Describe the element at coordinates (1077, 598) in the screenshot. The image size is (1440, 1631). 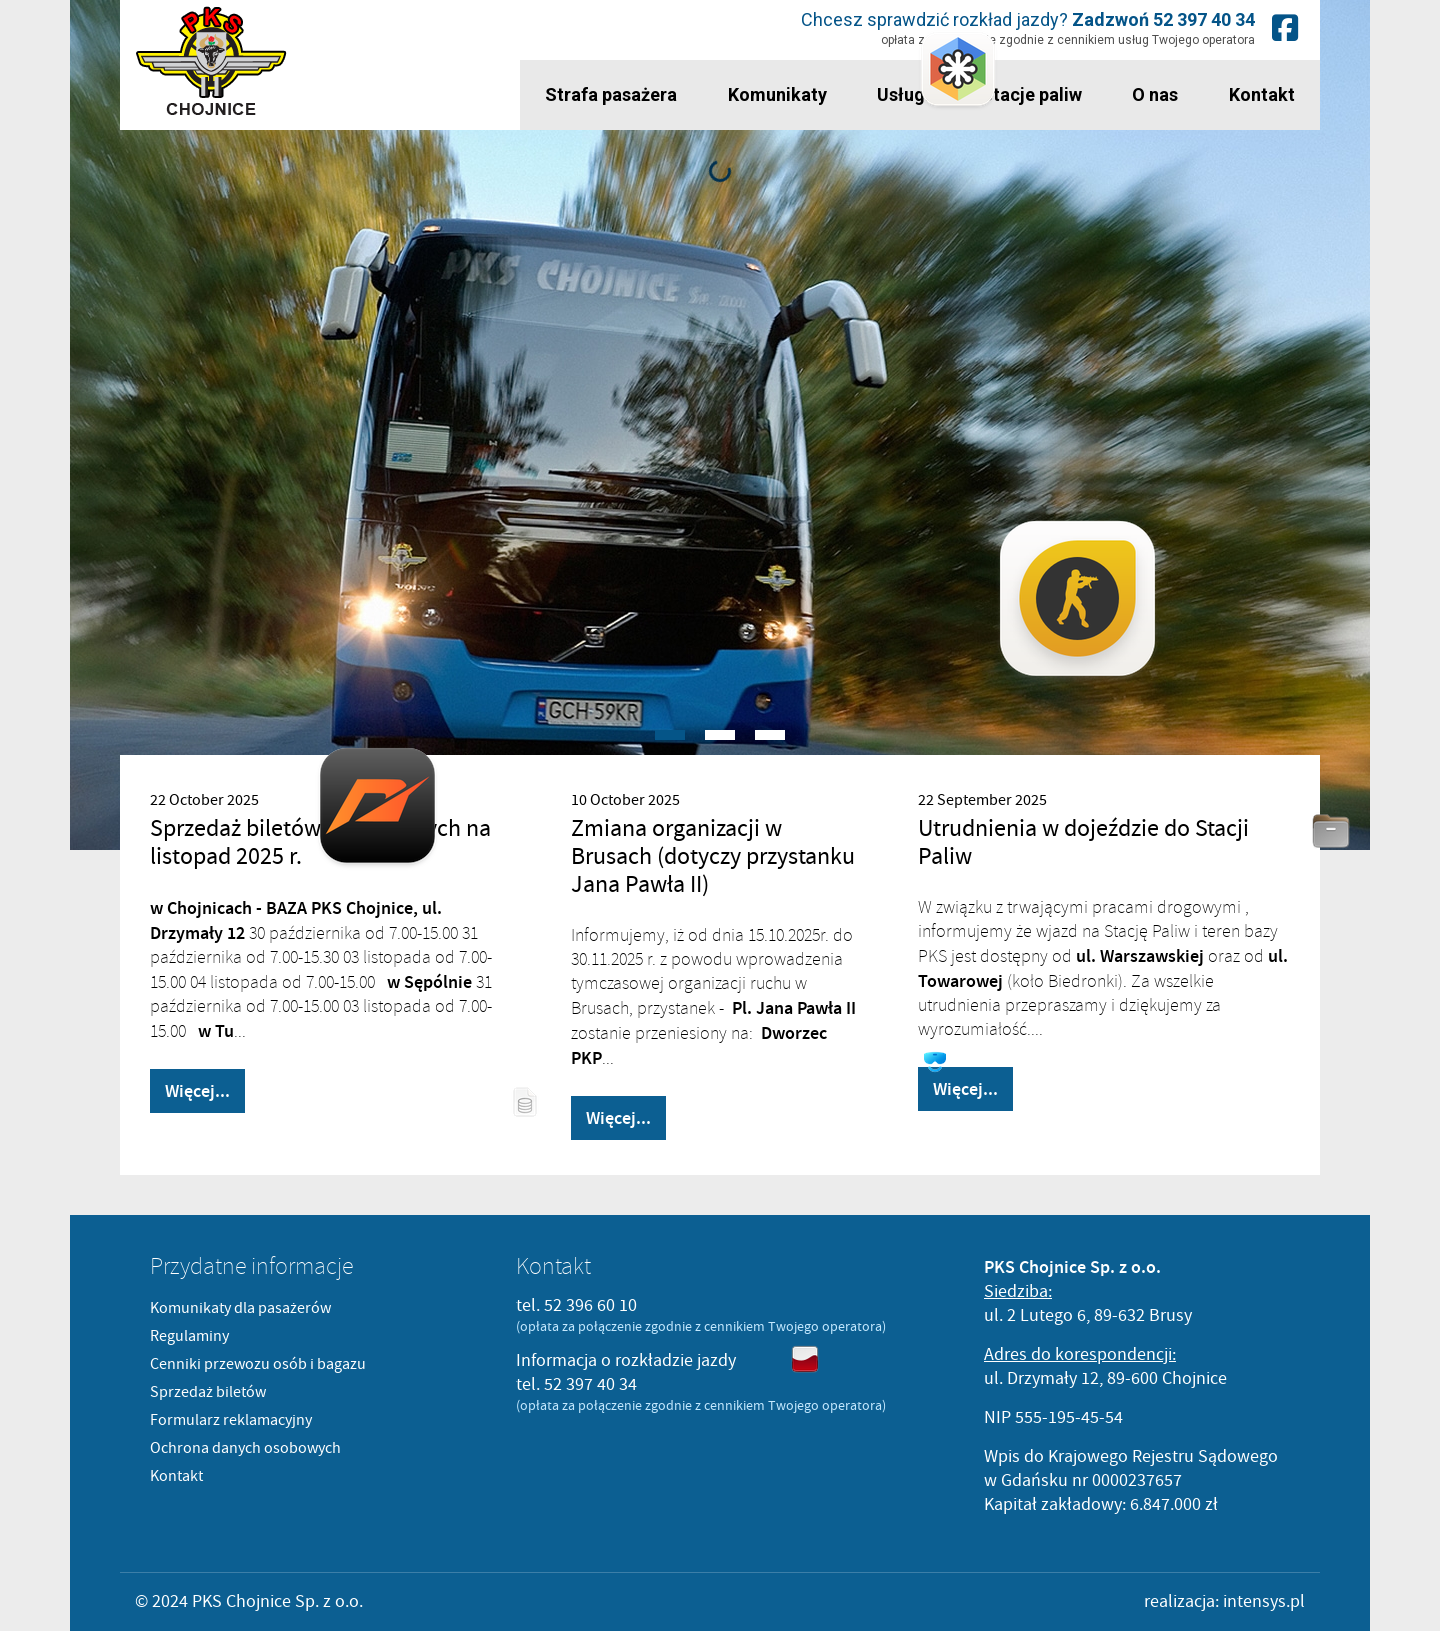
I see `launch counter-strike` at that location.